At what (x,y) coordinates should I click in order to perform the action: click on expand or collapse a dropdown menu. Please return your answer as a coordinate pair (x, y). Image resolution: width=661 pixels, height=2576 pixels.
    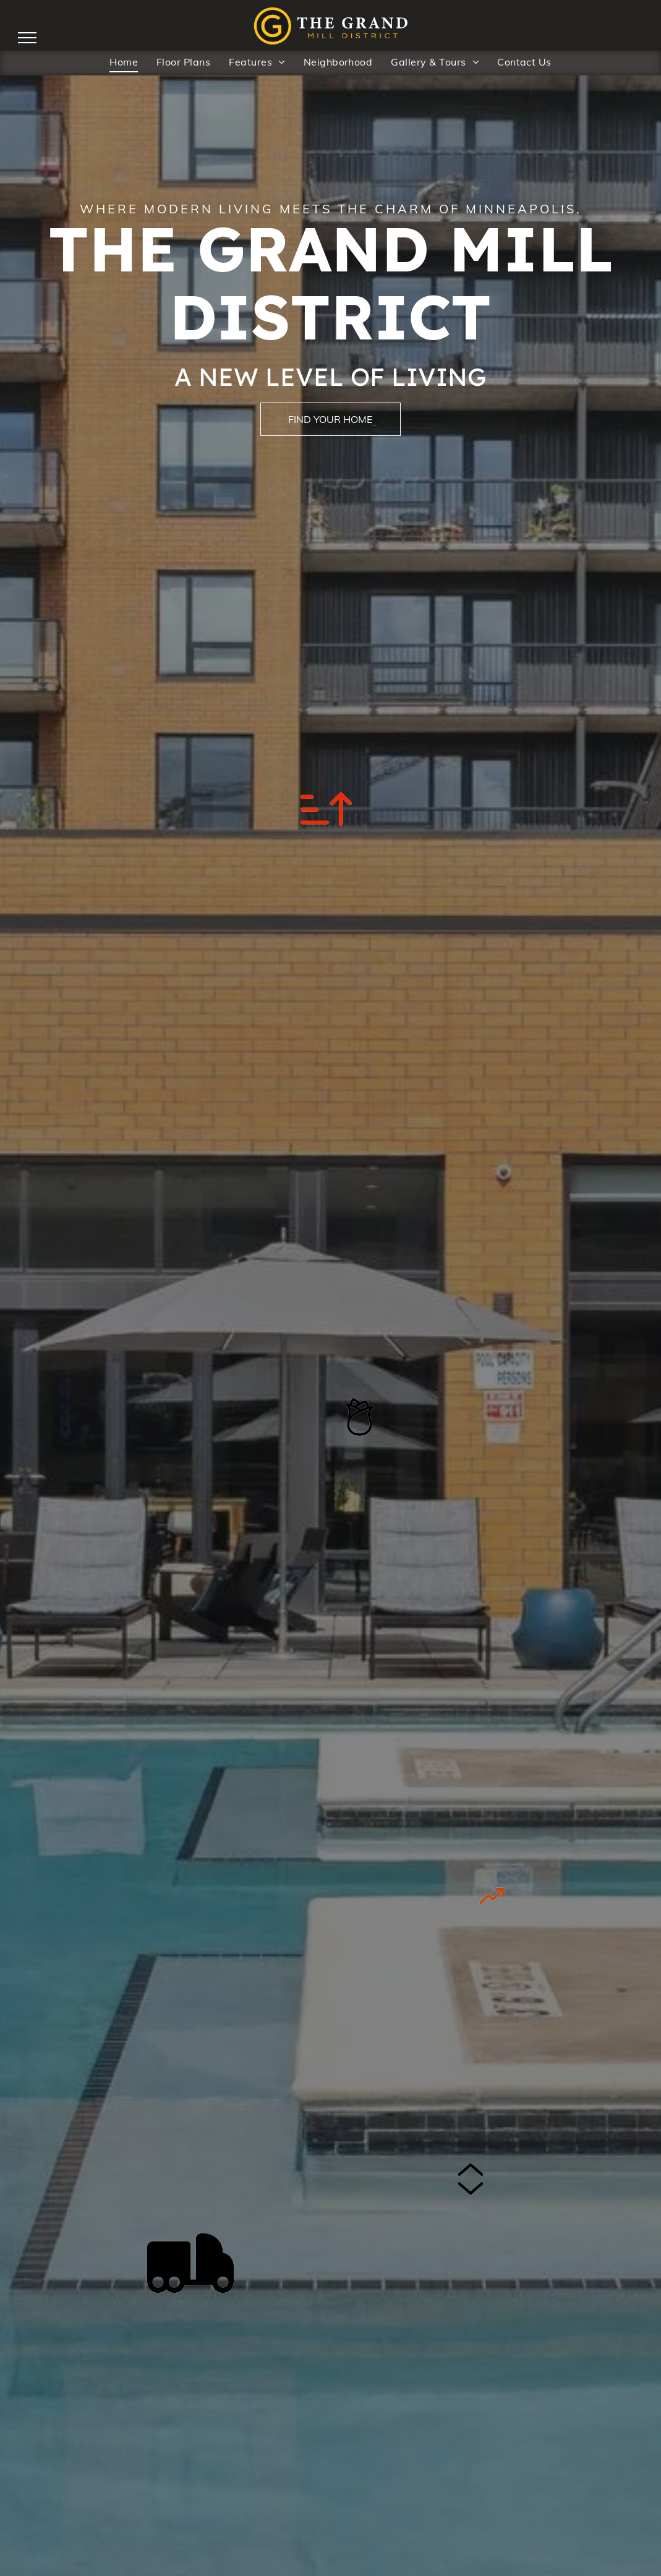
    Looking at the image, I should click on (471, 2179).